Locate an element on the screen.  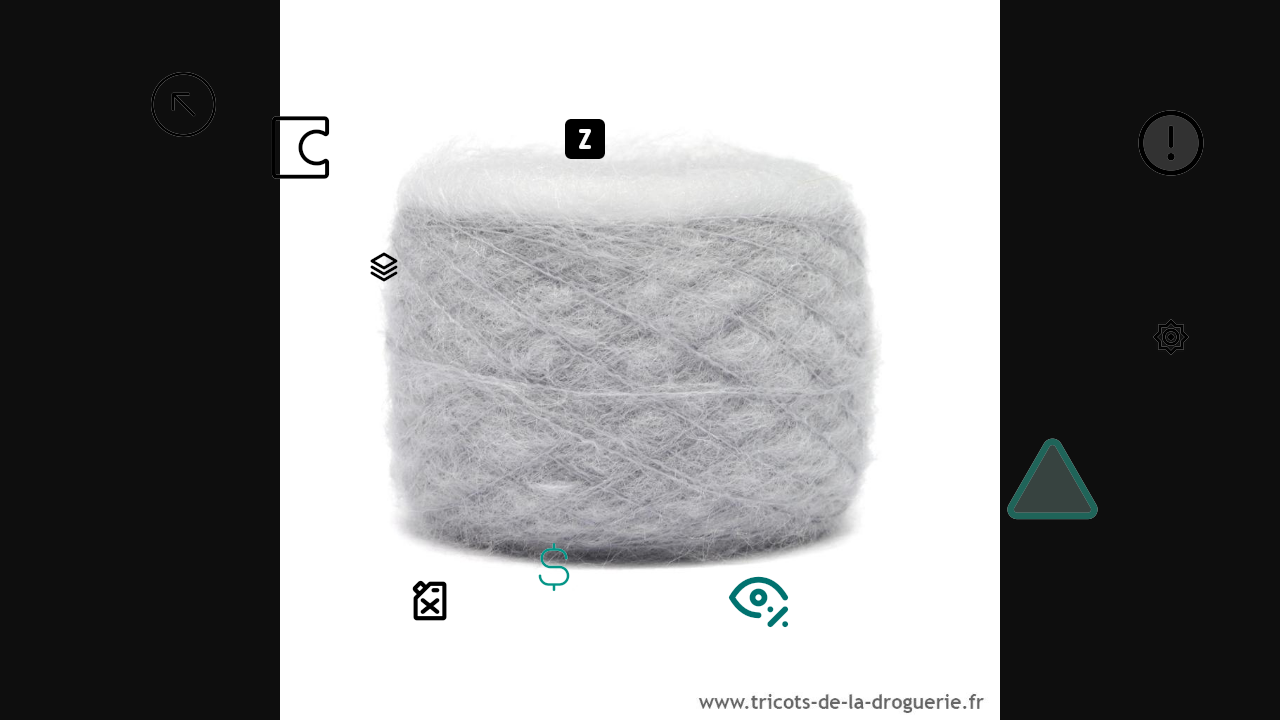
view layered content or stacked items is located at coordinates (384, 267).